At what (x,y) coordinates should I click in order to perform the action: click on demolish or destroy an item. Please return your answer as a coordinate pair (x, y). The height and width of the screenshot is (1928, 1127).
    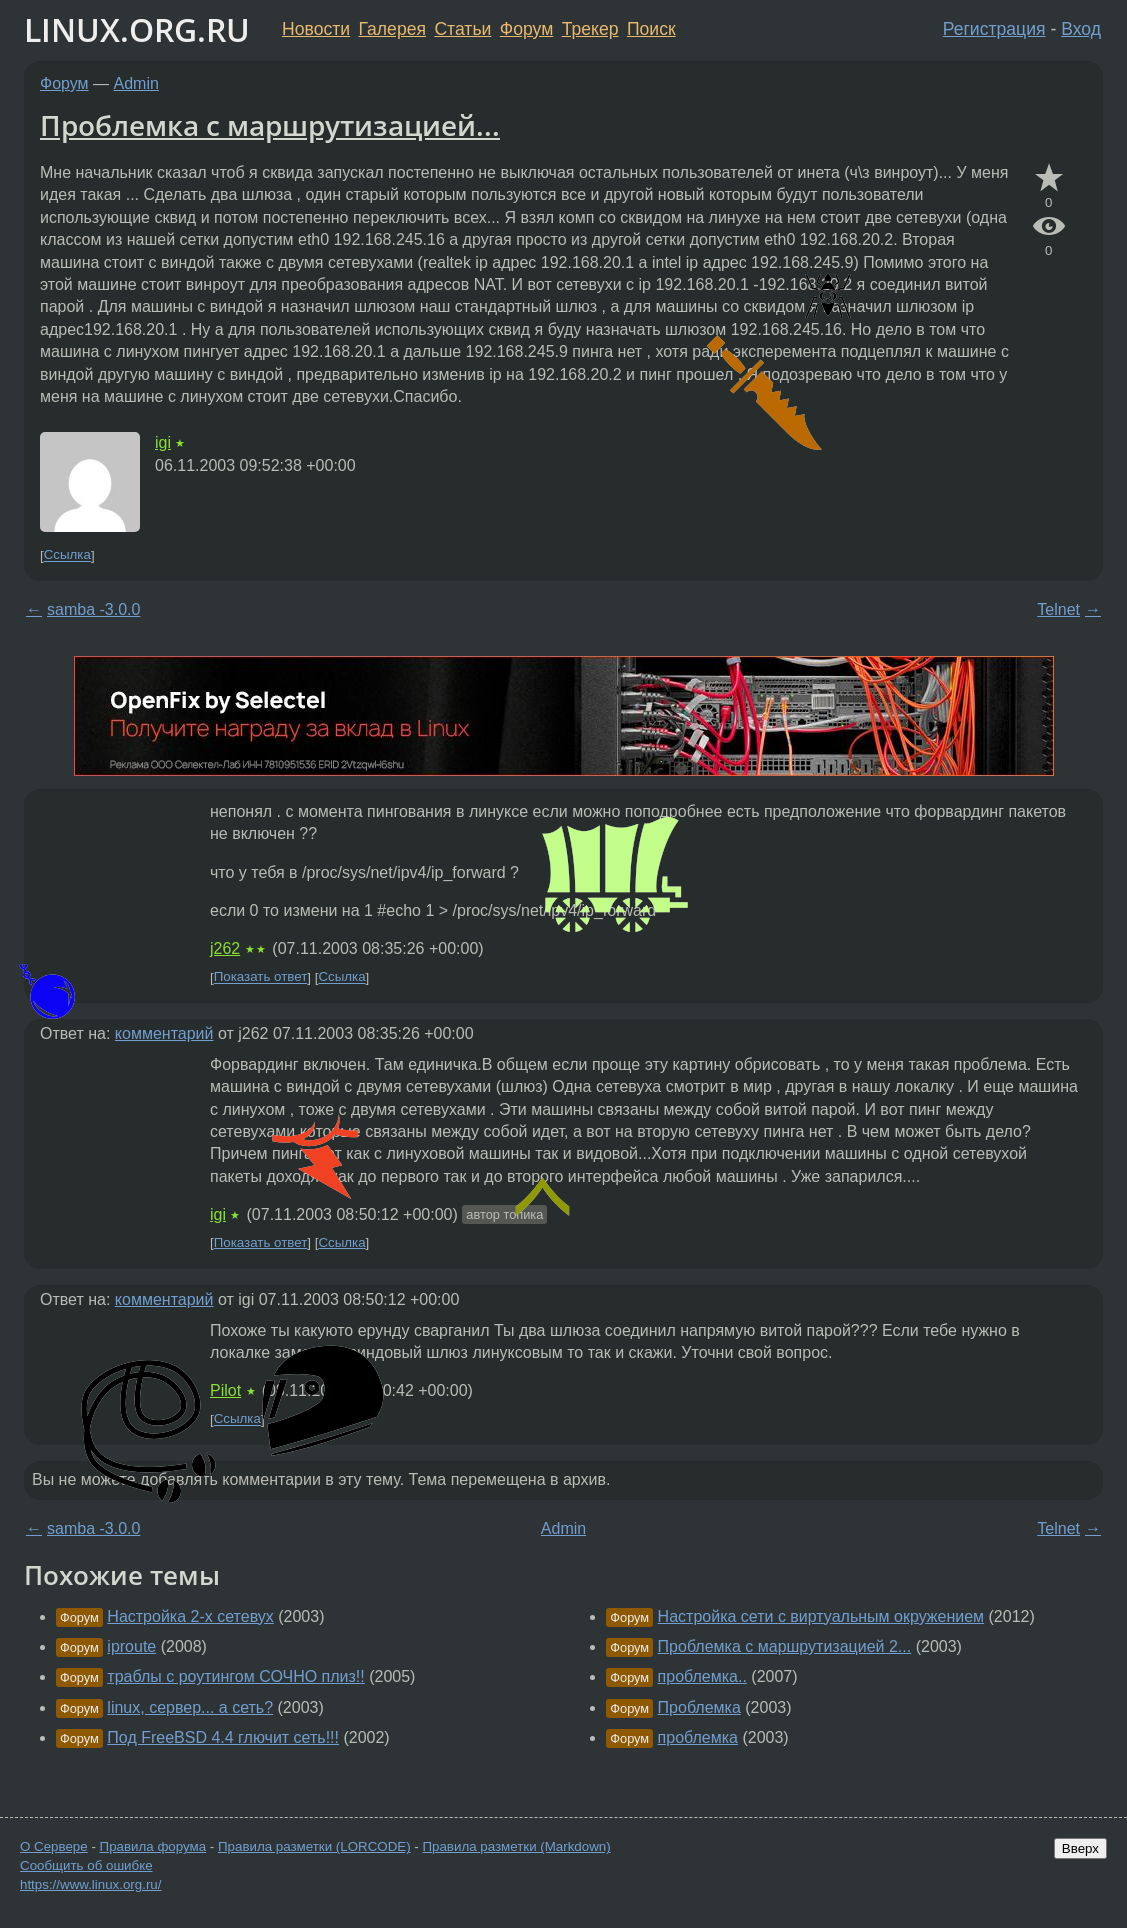
    Looking at the image, I should click on (47, 991).